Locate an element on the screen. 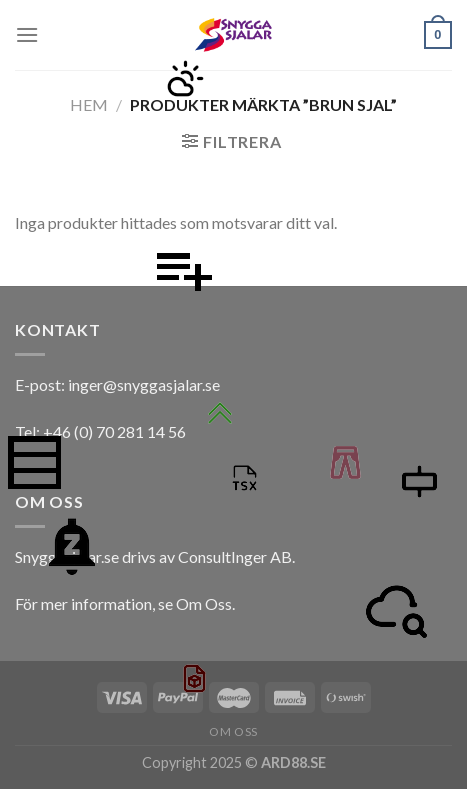 The width and height of the screenshot is (467, 789). browse pants or bottoms category is located at coordinates (345, 462).